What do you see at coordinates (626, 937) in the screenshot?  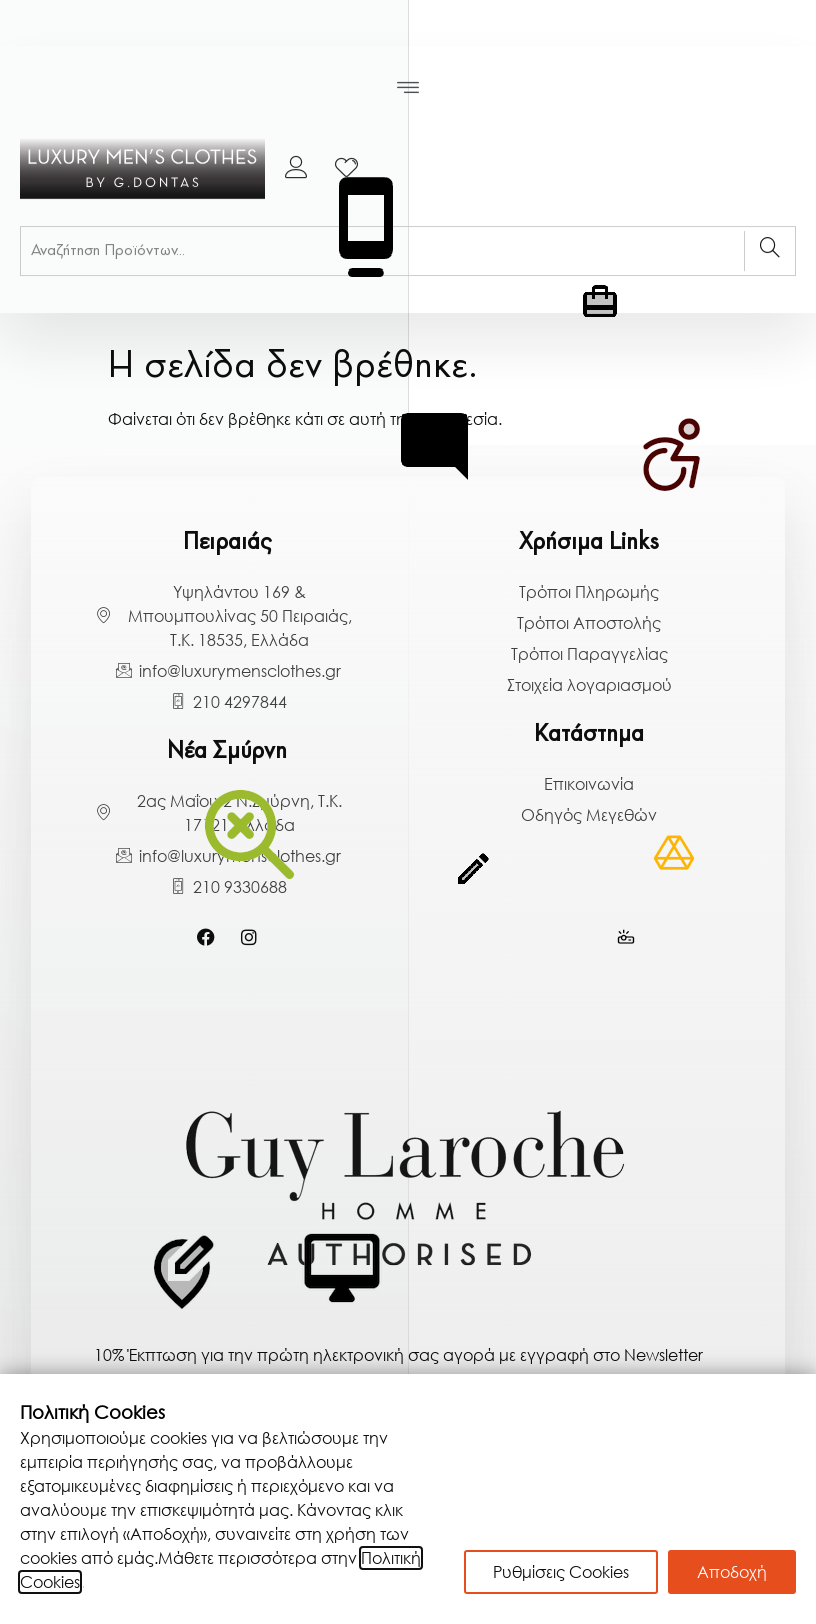 I see `connect to a projector or external display` at bounding box center [626, 937].